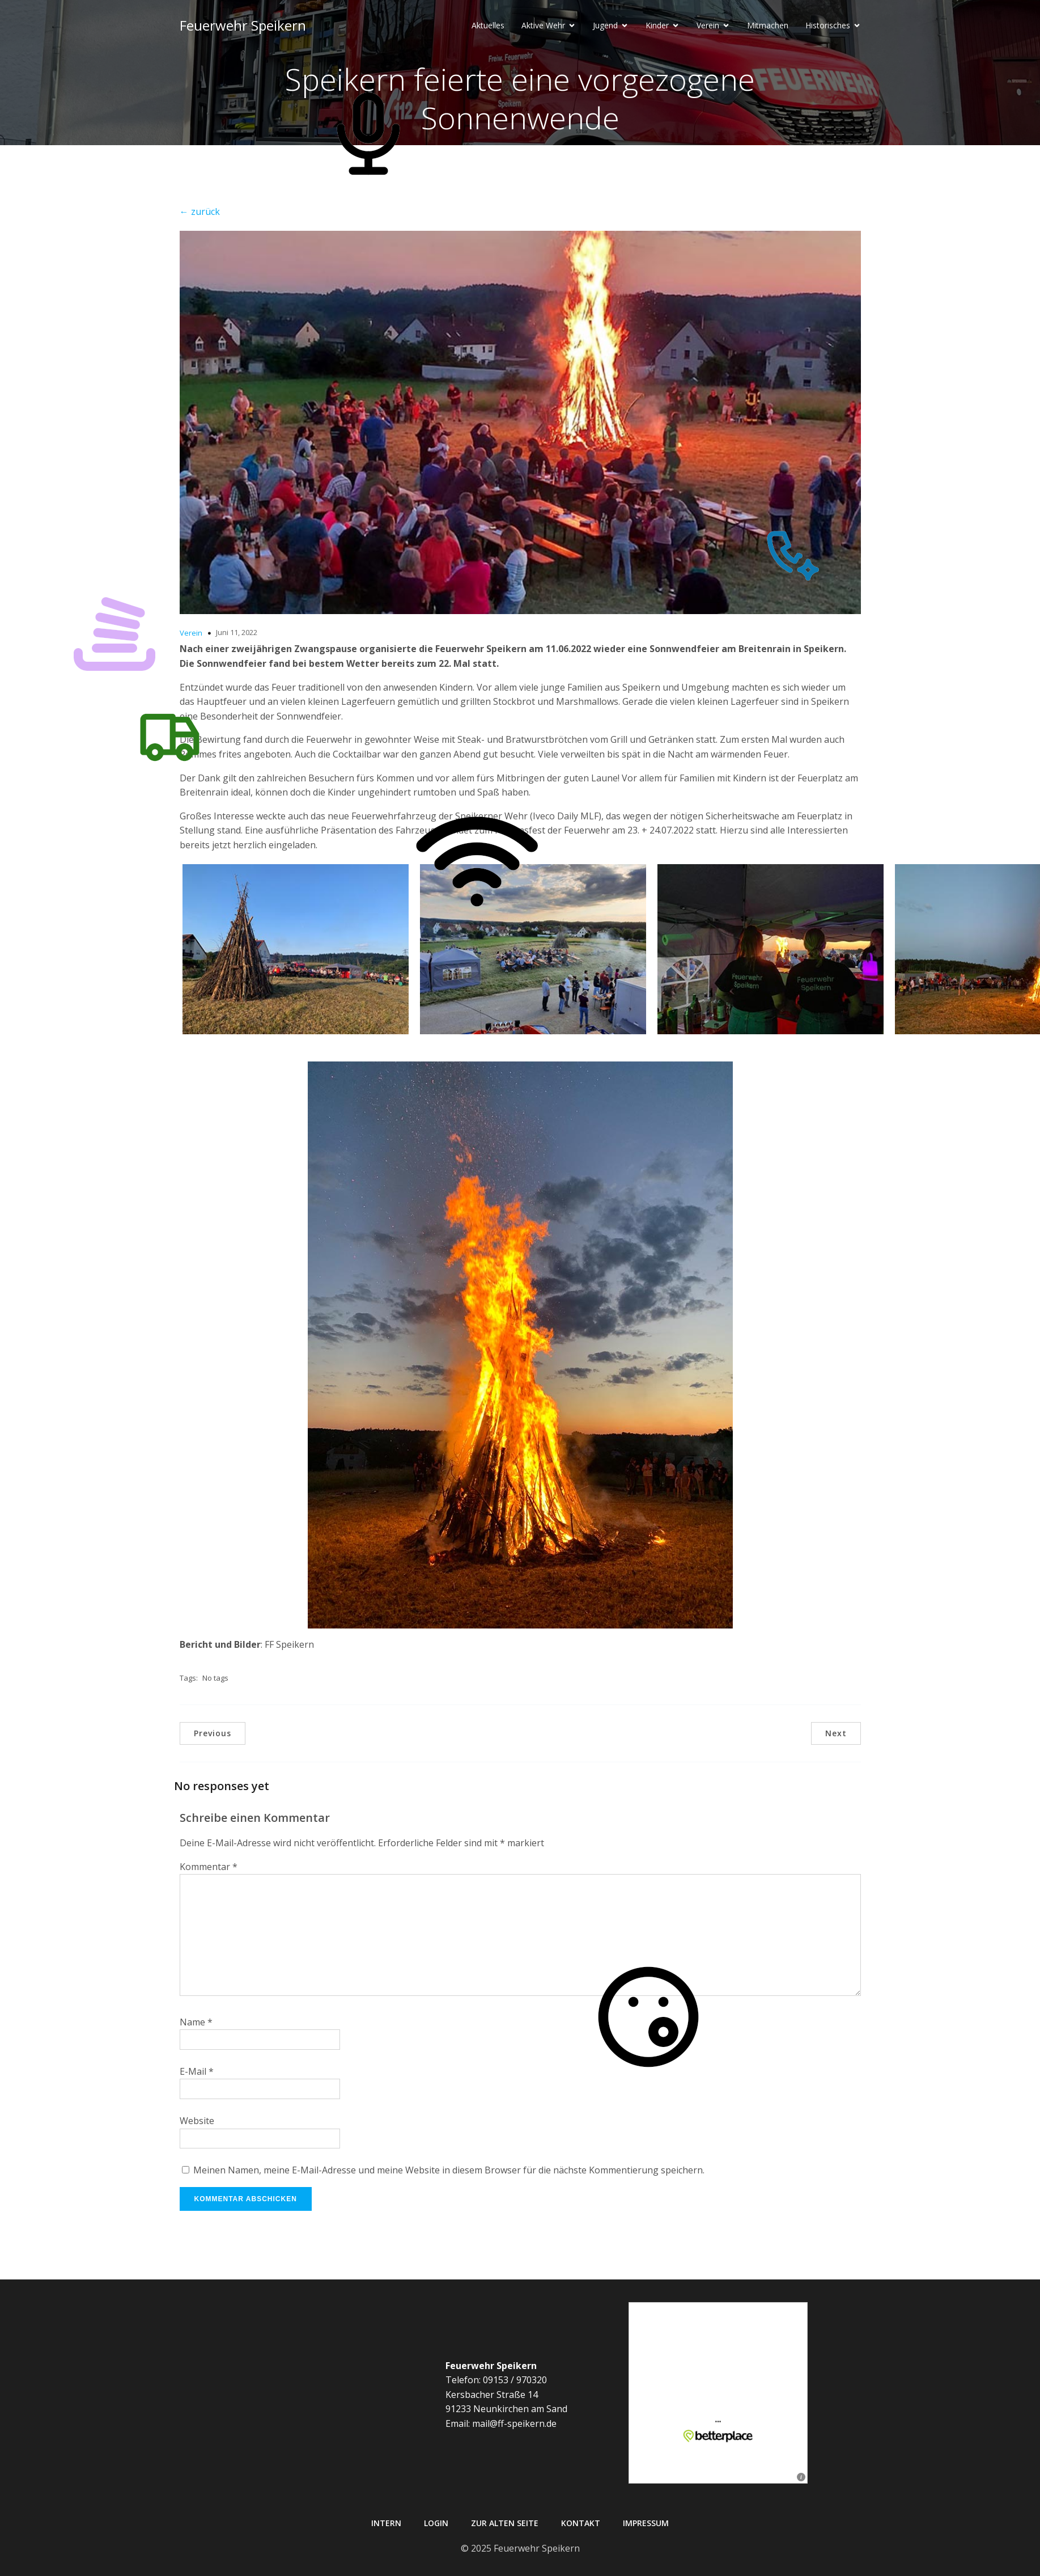 Image resolution: width=1040 pixels, height=2576 pixels. What do you see at coordinates (791, 553) in the screenshot?
I see `AI-powered calling or smart call features` at bounding box center [791, 553].